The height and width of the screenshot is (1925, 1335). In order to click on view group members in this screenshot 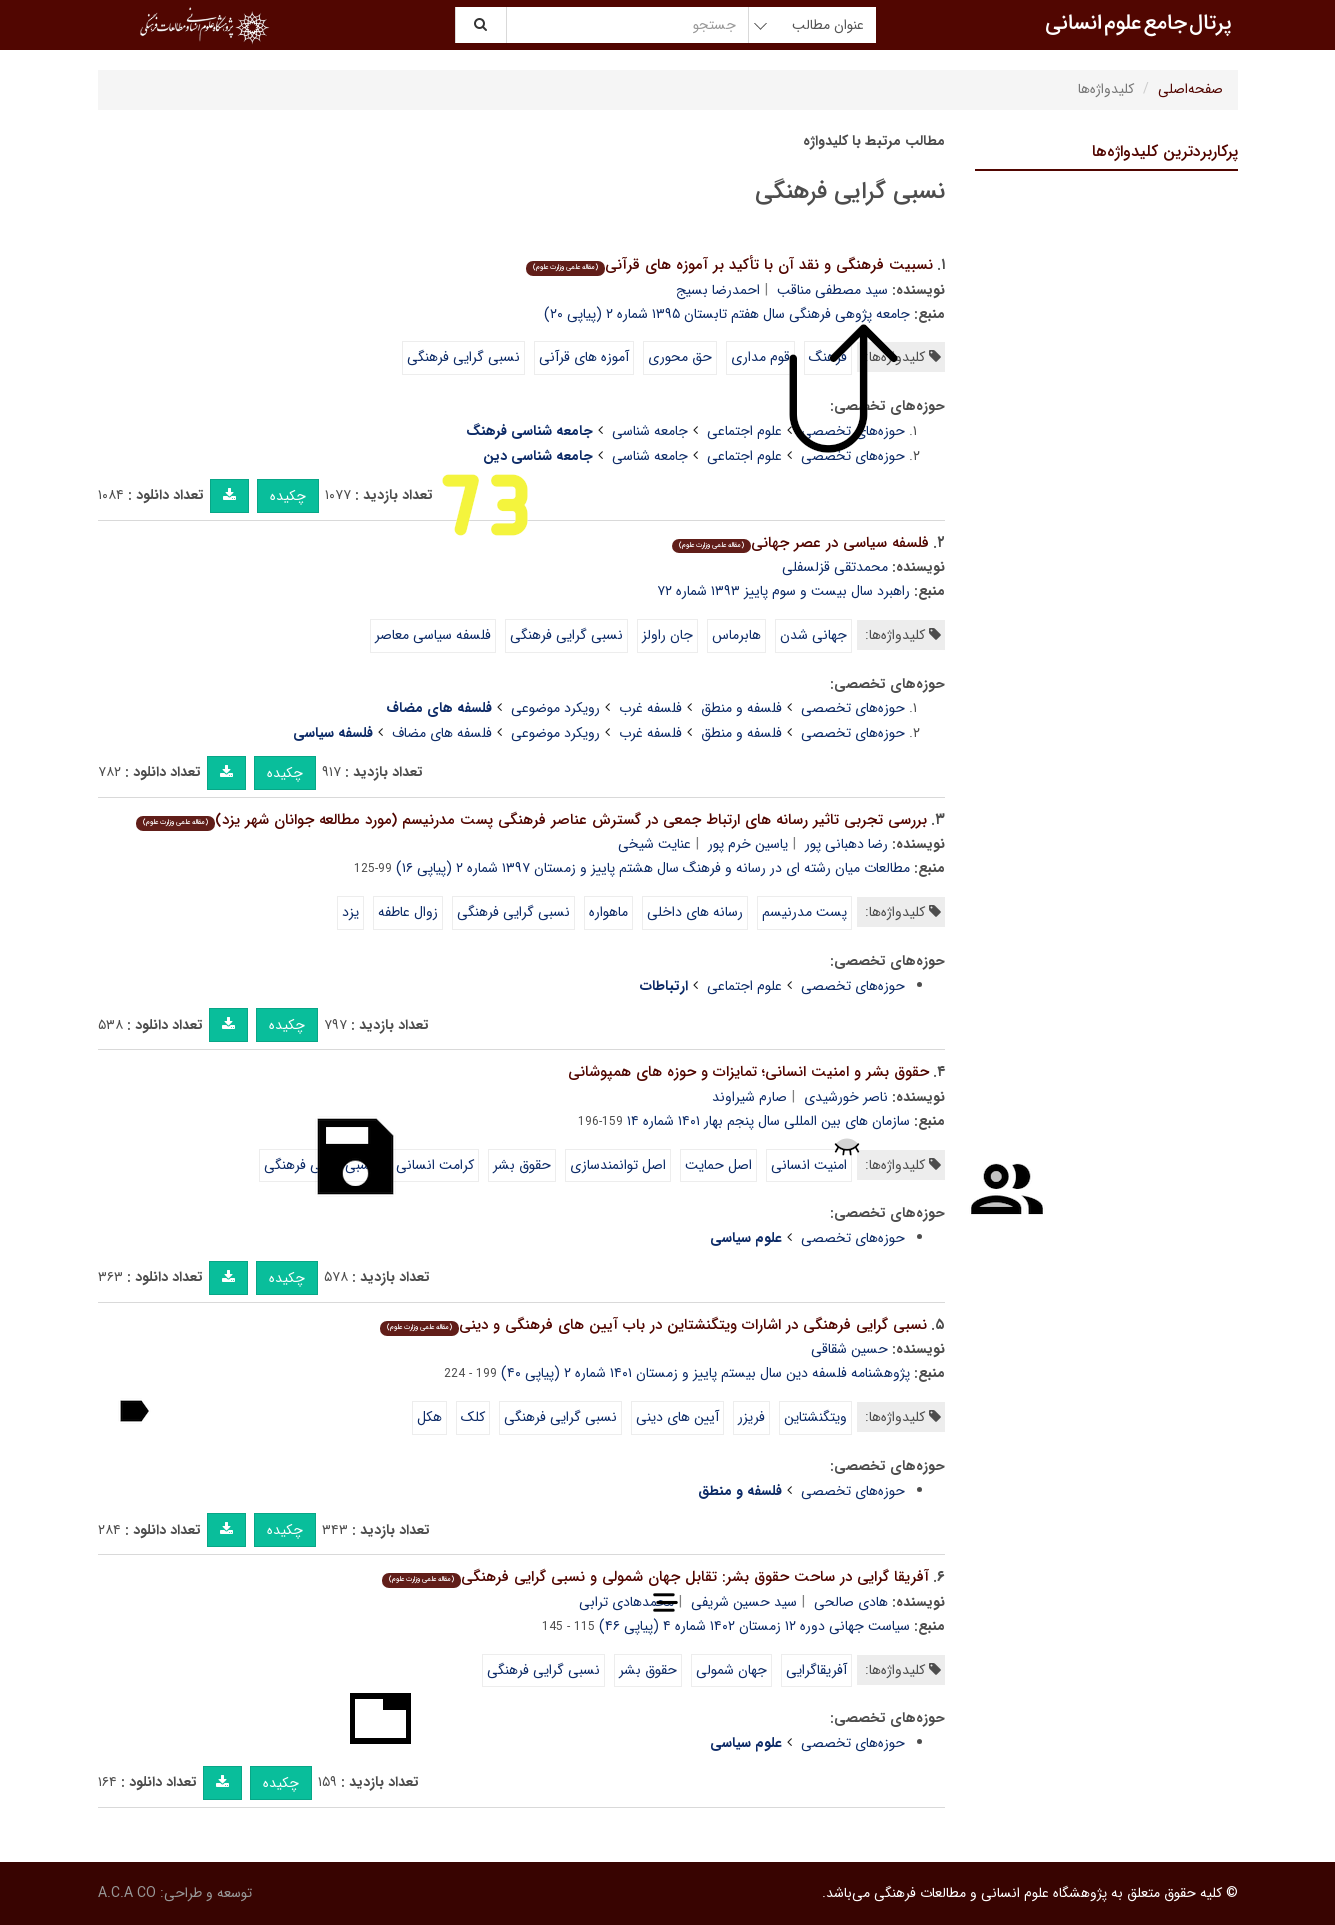, I will do `click(1007, 1189)`.